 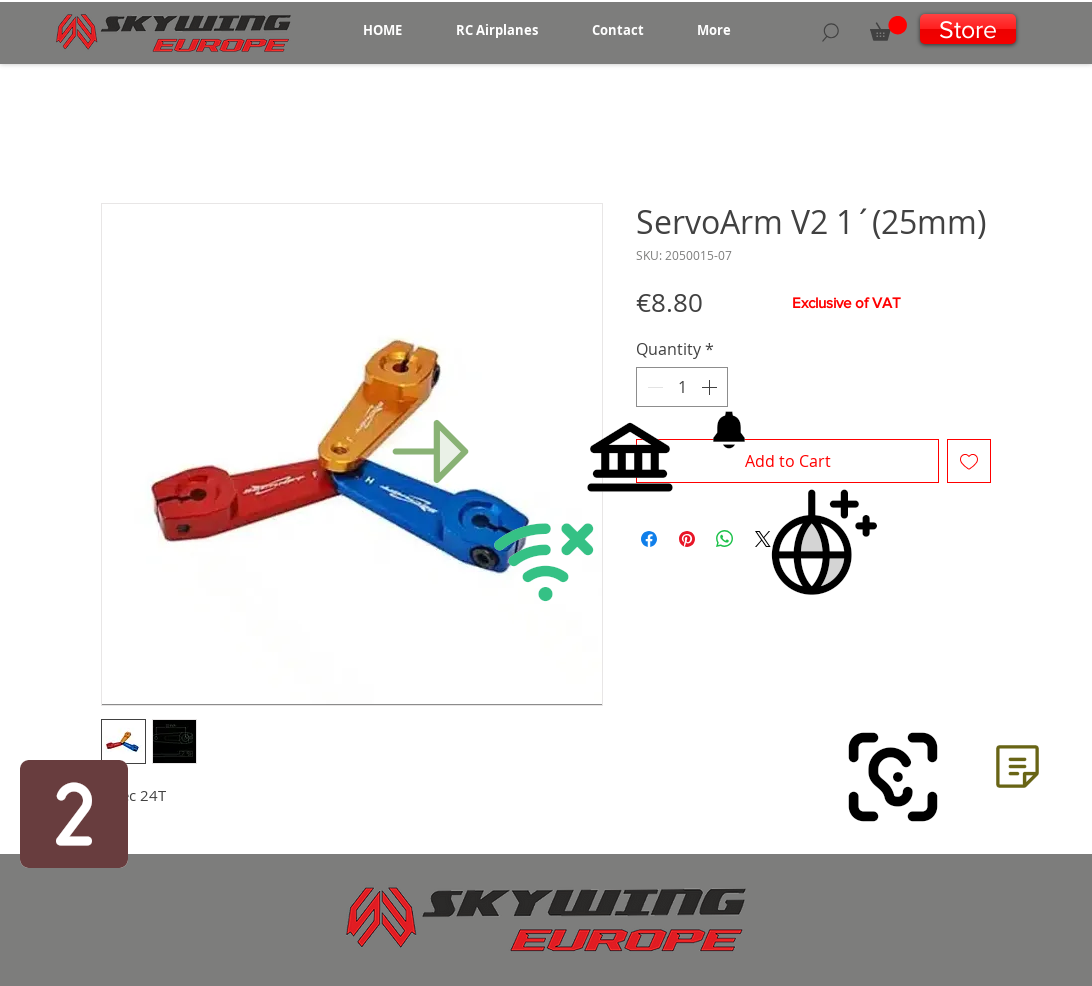 I want to click on access party or event mode, so click(x=819, y=544).